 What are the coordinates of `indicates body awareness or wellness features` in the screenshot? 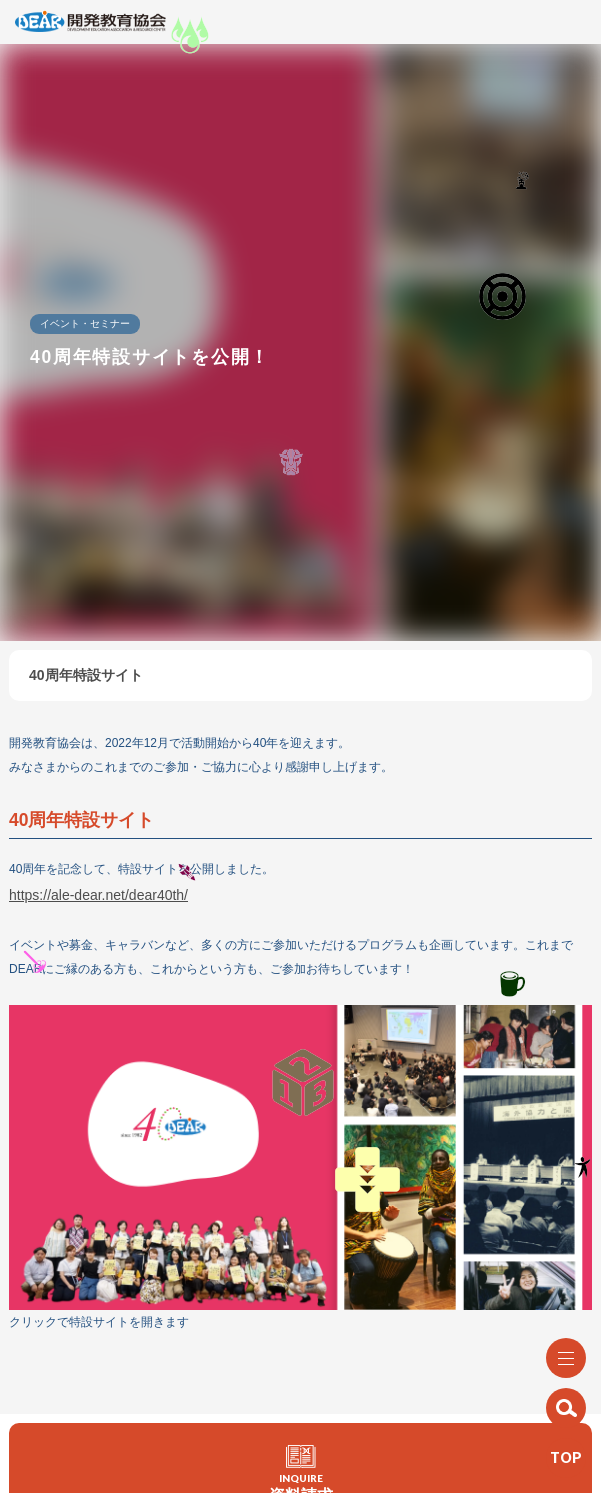 It's located at (582, 1167).